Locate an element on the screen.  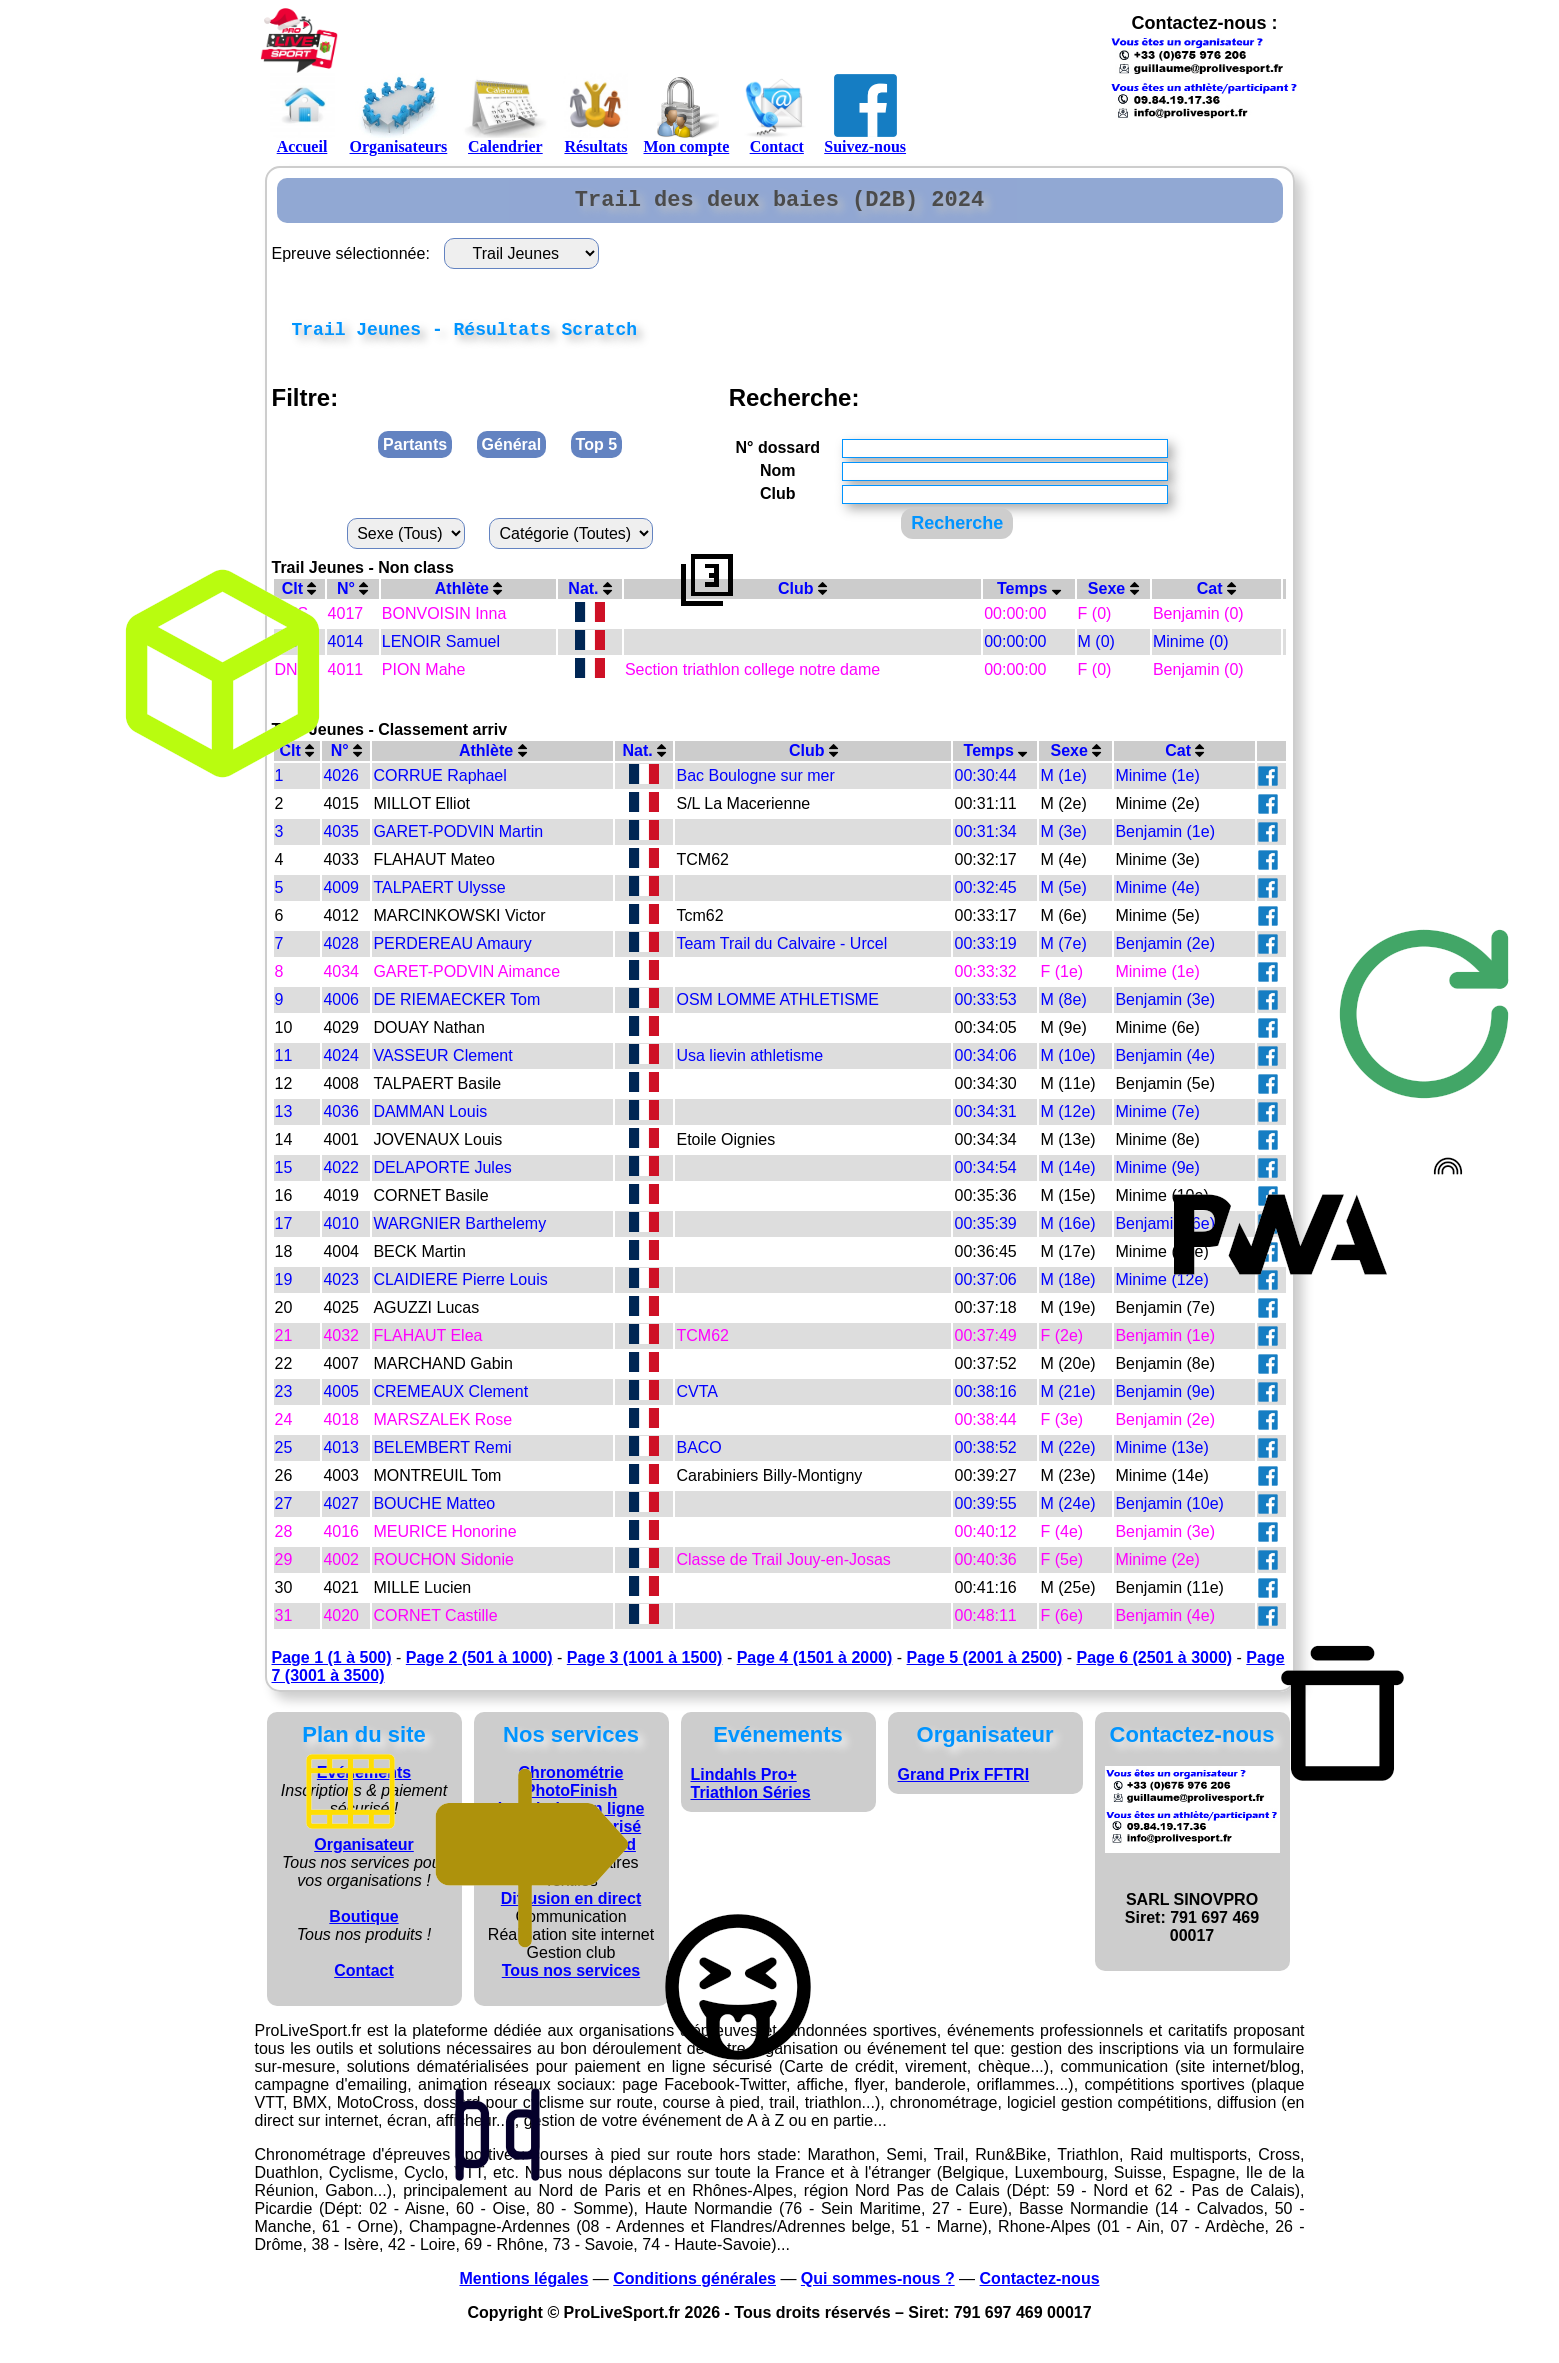
view 3D model or object is located at coordinates (222, 673).